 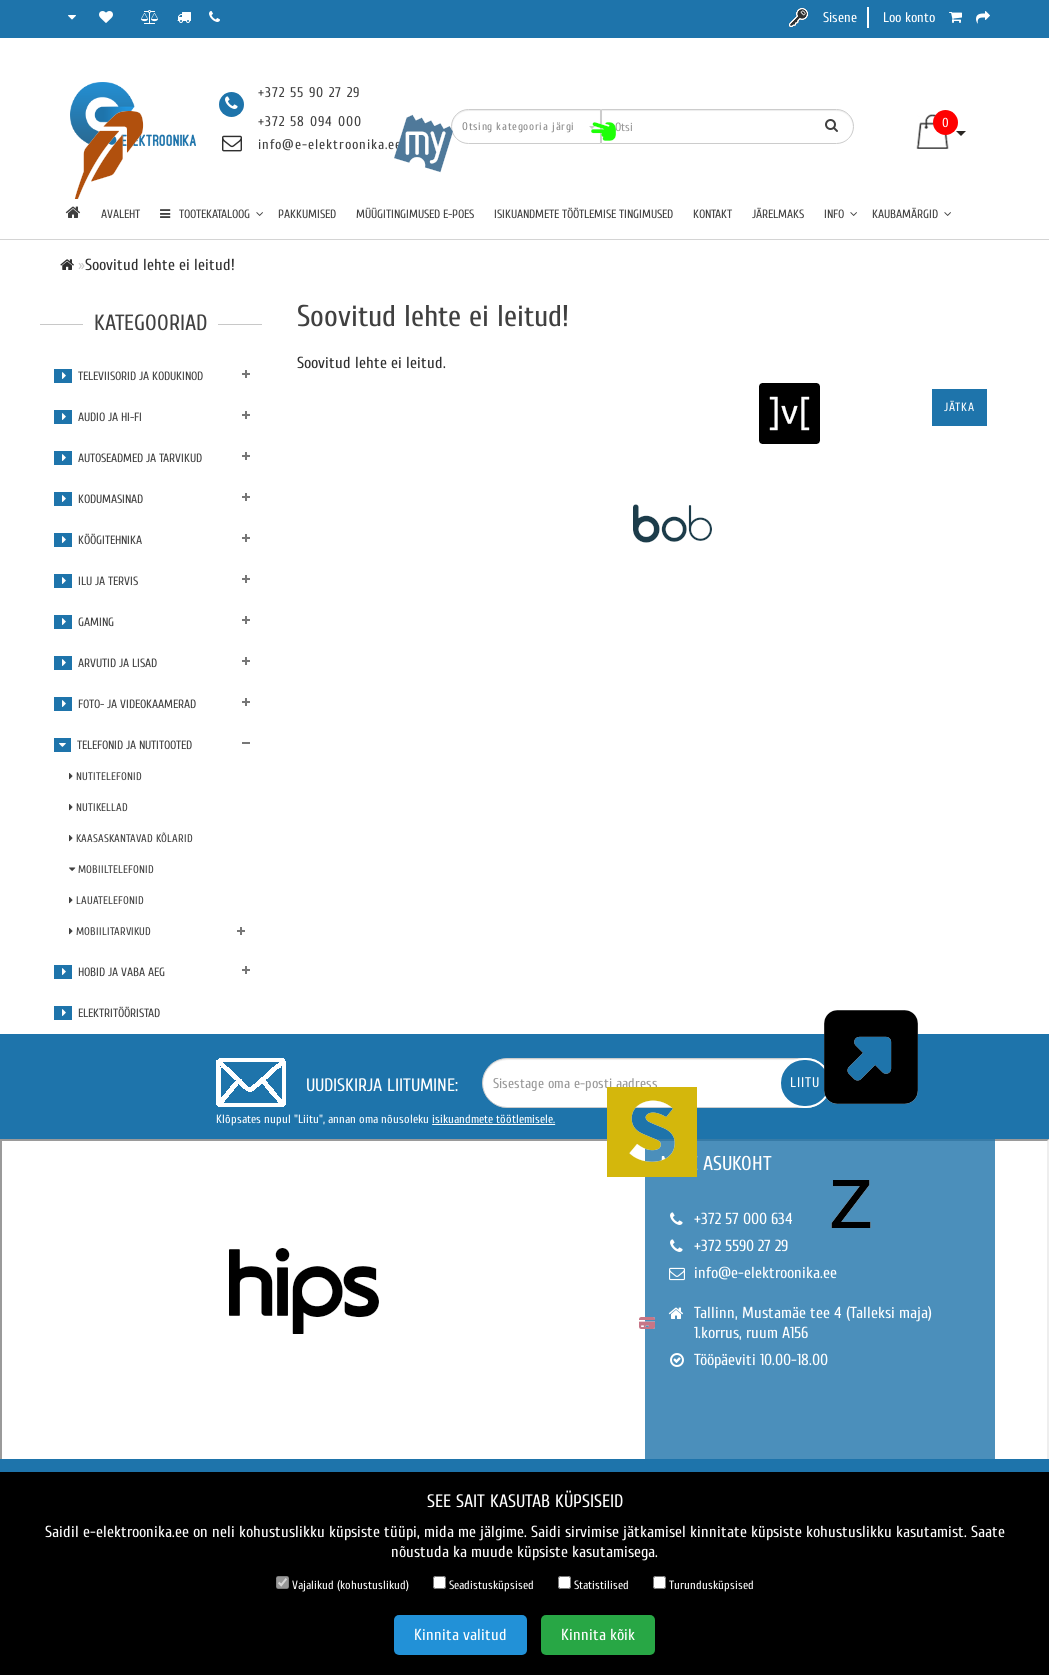 What do you see at coordinates (672, 523) in the screenshot?
I see `open the HiBob HR platform` at bounding box center [672, 523].